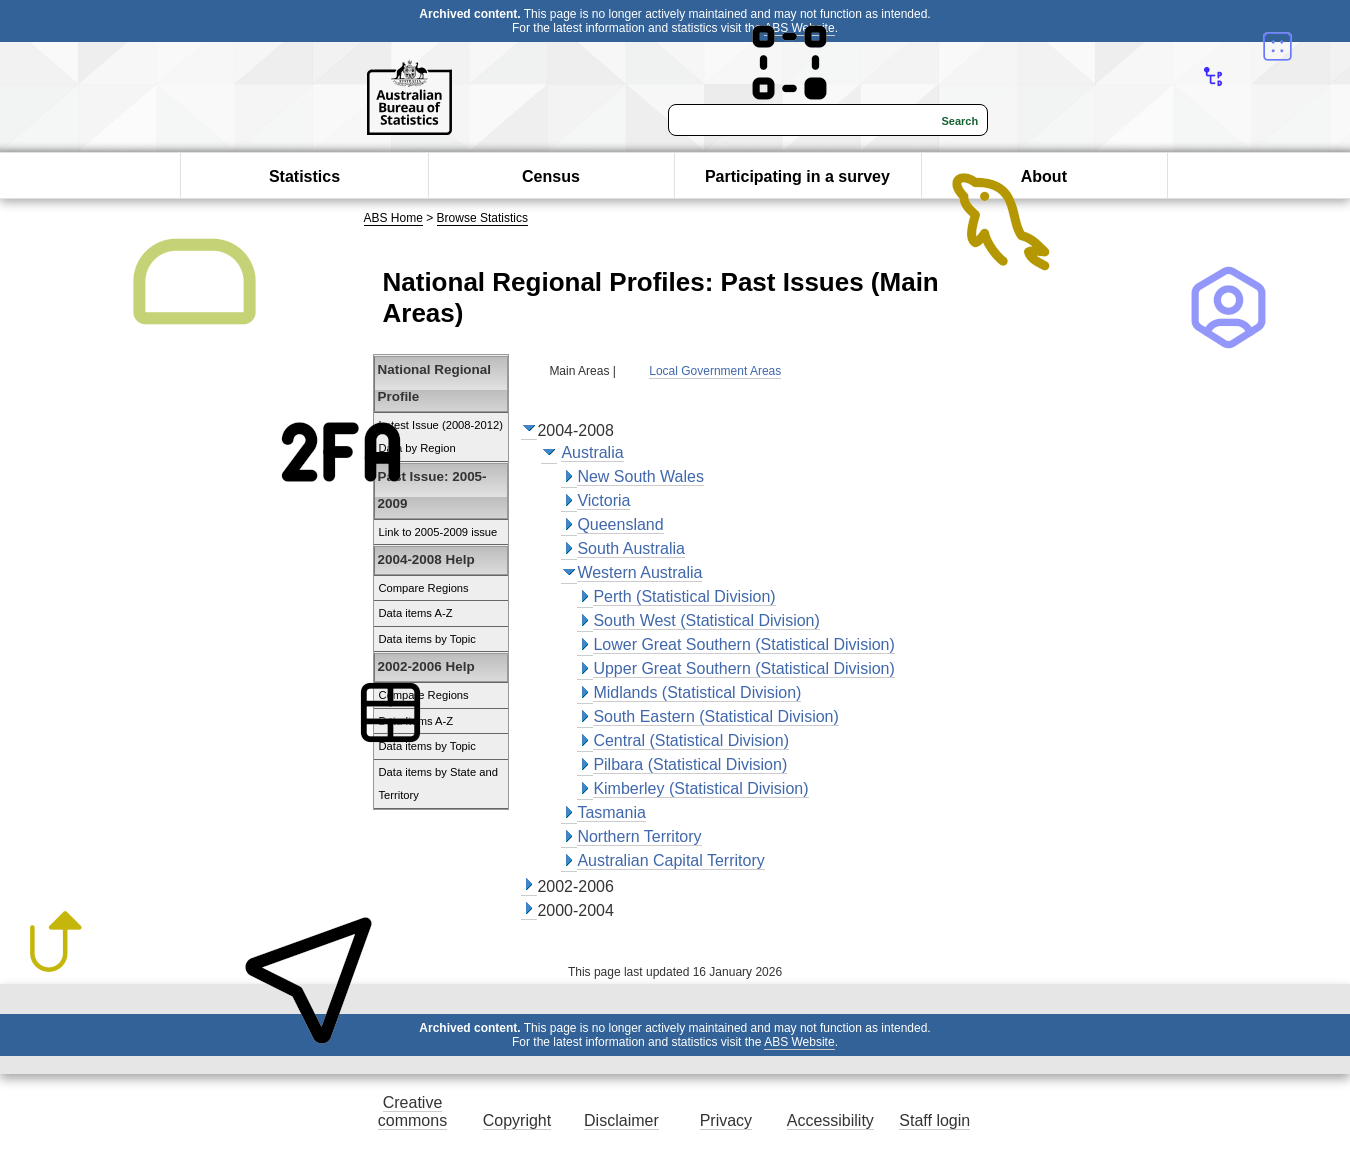 This screenshot has height=1169, width=1350. Describe the element at coordinates (789, 62) in the screenshot. I see `set transform anchor to bottom-right corner` at that location.